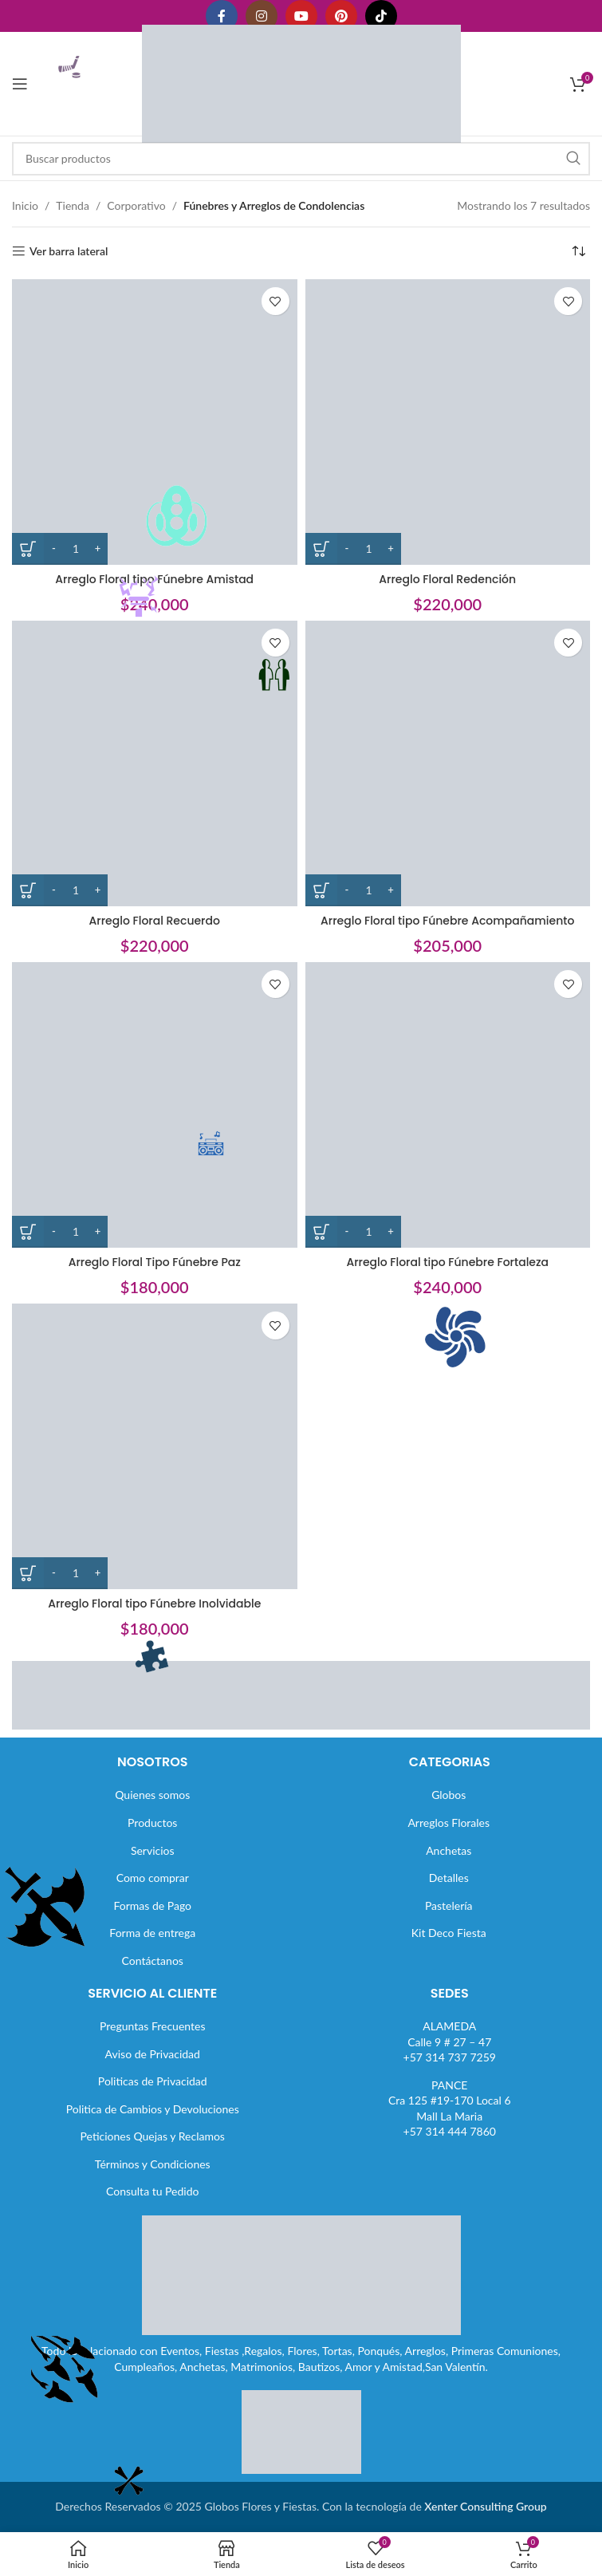 The width and height of the screenshot is (602, 2576). What do you see at coordinates (45, 1907) in the screenshot?
I see `equip a bat-themed blade weapon` at bounding box center [45, 1907].